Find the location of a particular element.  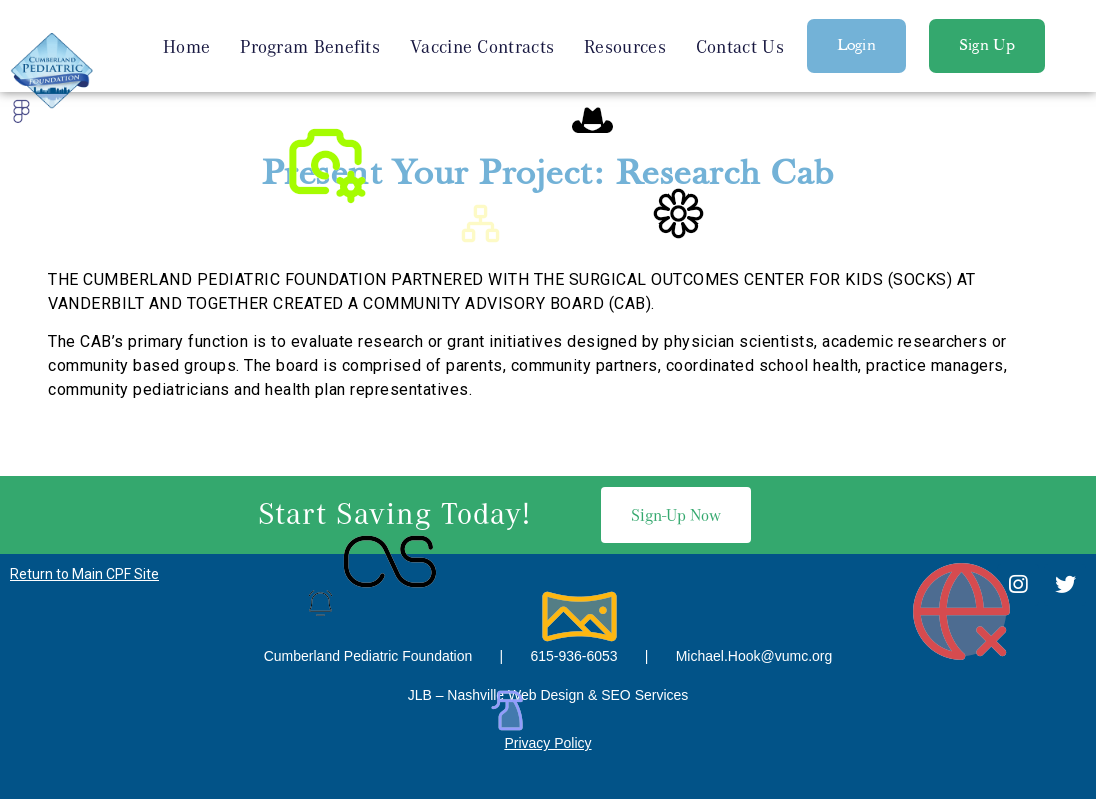

adjust camera settings is located at coordinates (325, 161).